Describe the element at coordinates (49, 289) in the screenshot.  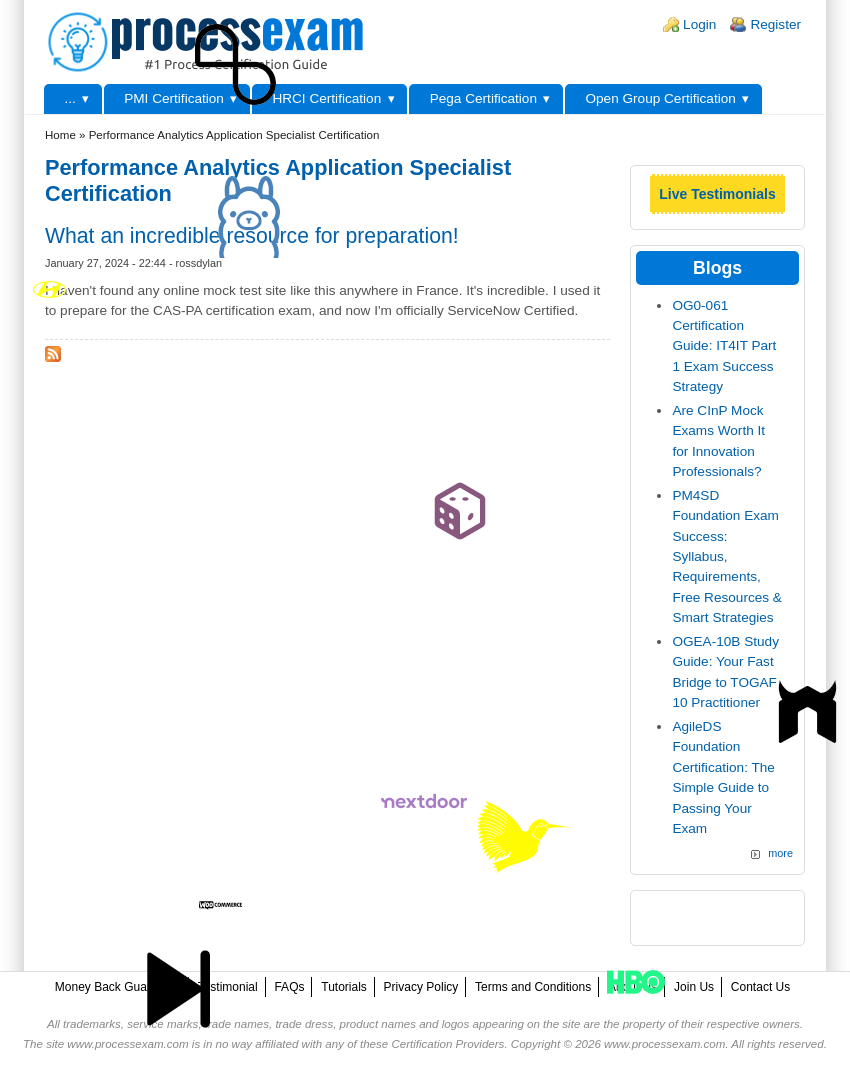
I see `Hyundai brand logo` at that location.